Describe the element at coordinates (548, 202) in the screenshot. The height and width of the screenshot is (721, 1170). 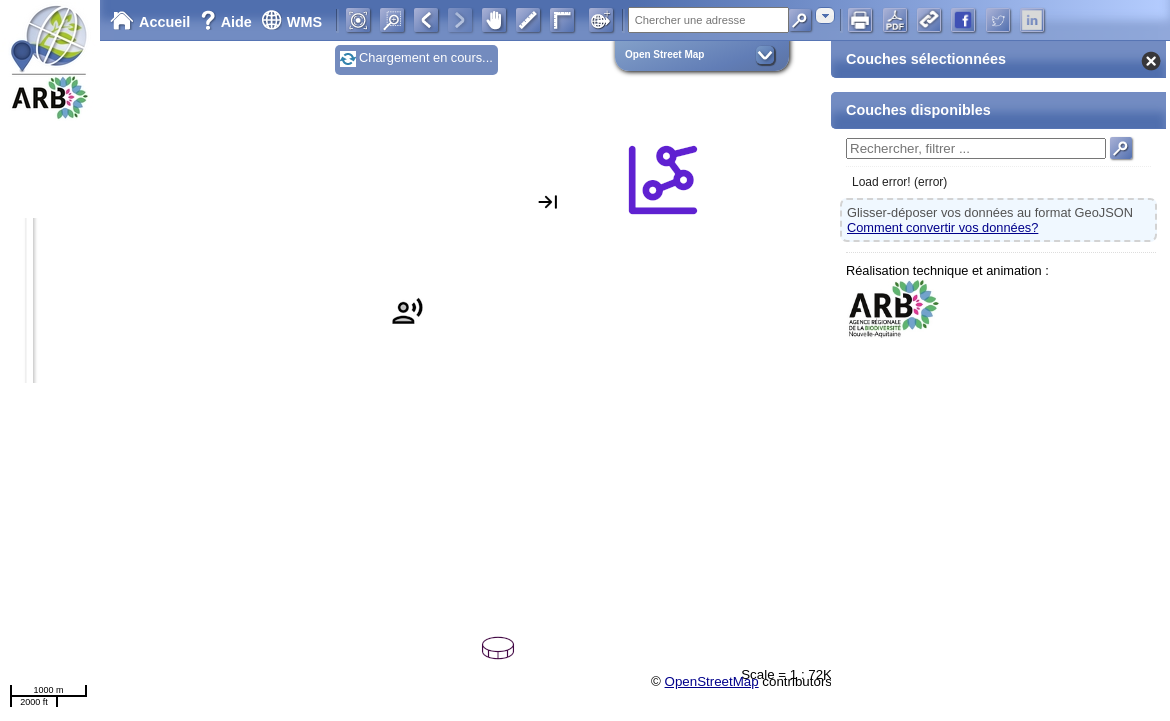
I see `move to next tab` at that location.